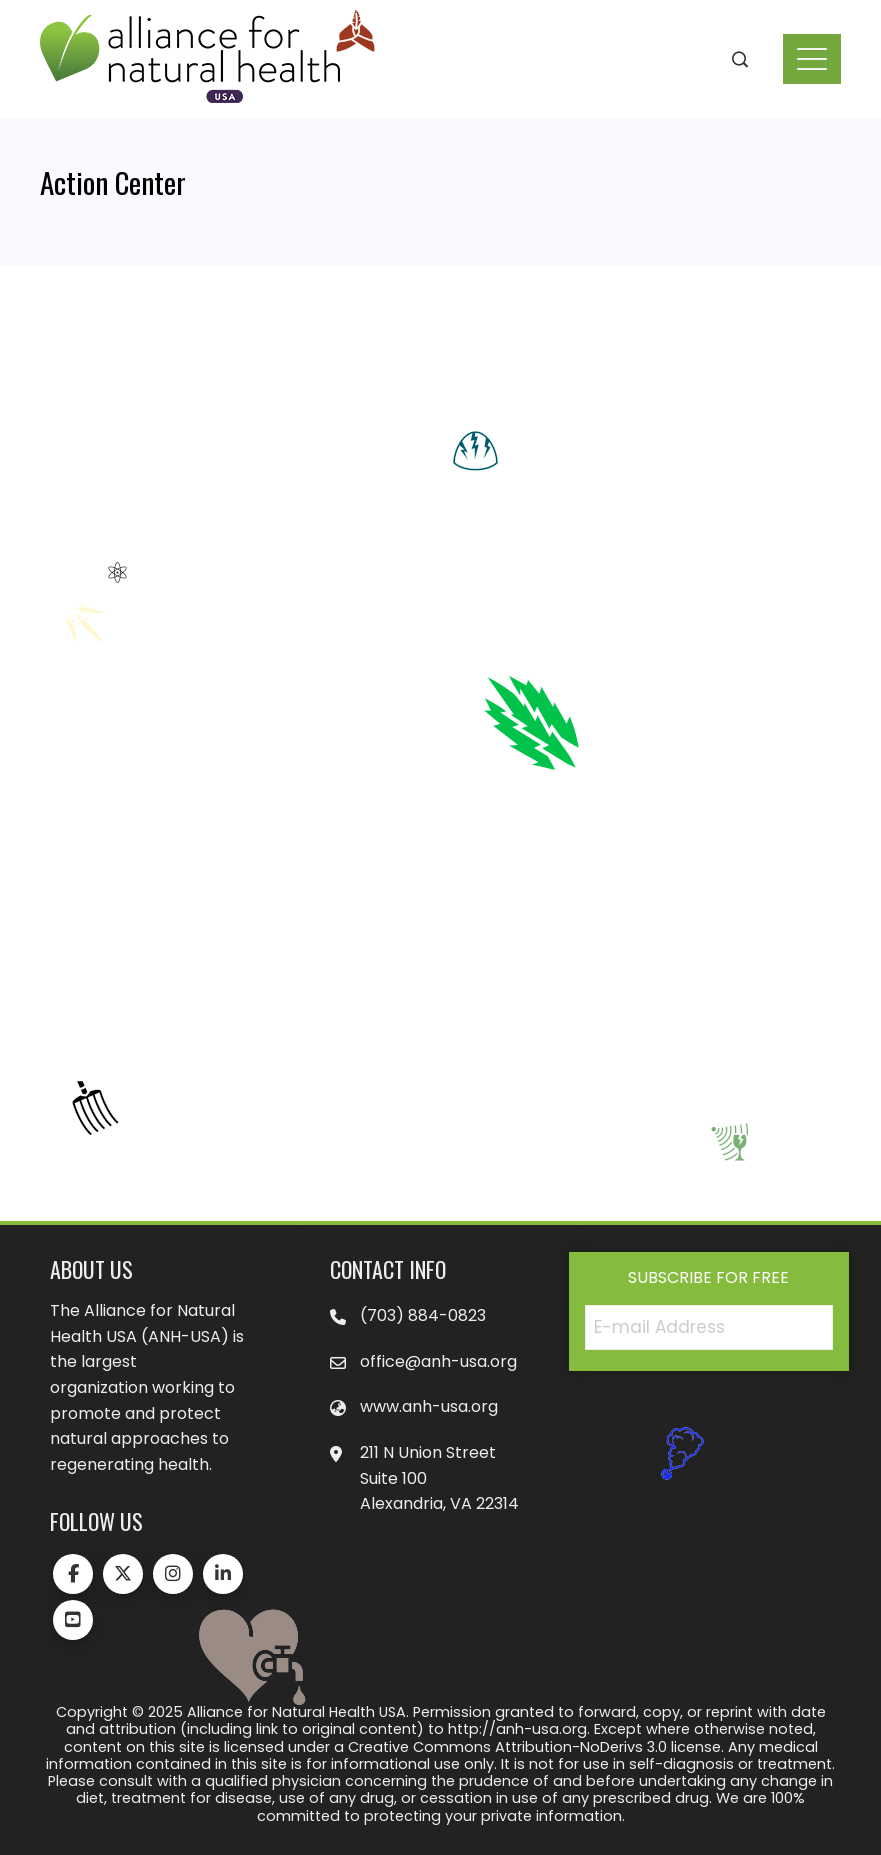  I want to click on tap into health or life resources, so click(252, 1652).